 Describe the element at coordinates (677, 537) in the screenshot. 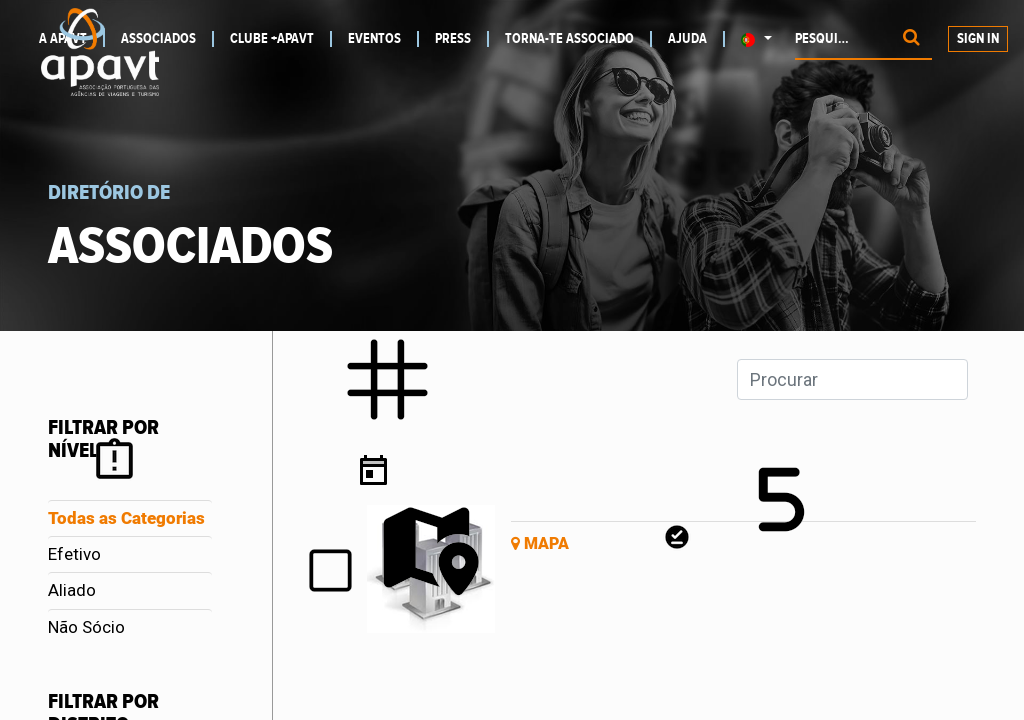

I see `indicates content is available offline` at that location.